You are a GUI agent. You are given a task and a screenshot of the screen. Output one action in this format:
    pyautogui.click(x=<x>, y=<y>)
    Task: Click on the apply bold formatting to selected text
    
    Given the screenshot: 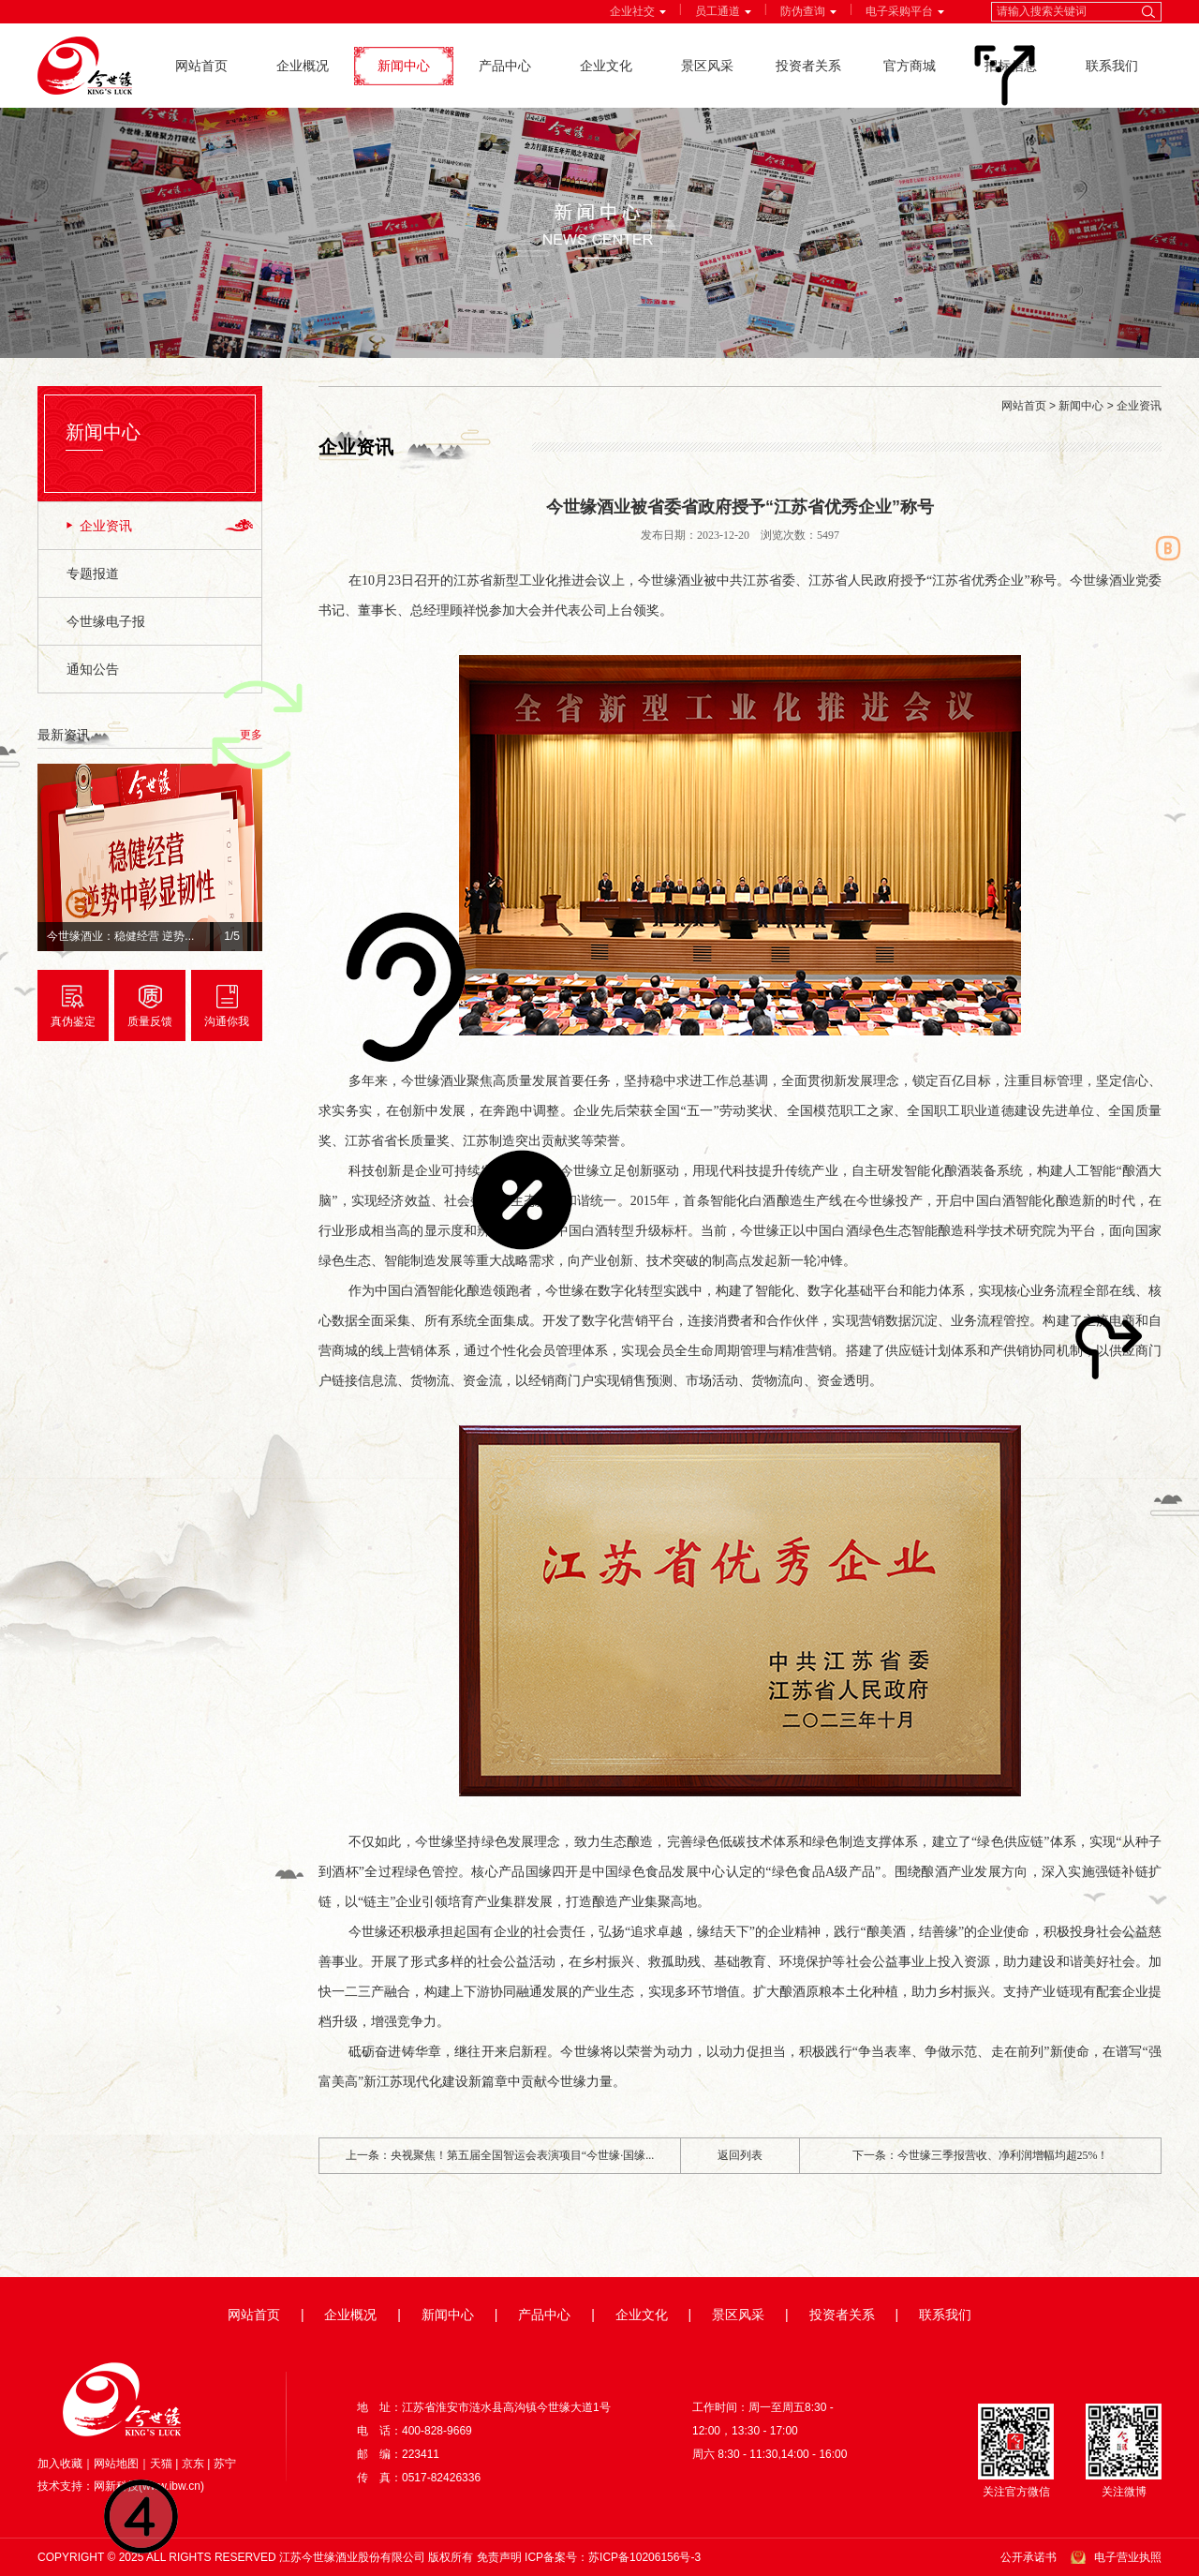 What is the action you would take?
    pyautogui.click(x=1168, y=548)
    